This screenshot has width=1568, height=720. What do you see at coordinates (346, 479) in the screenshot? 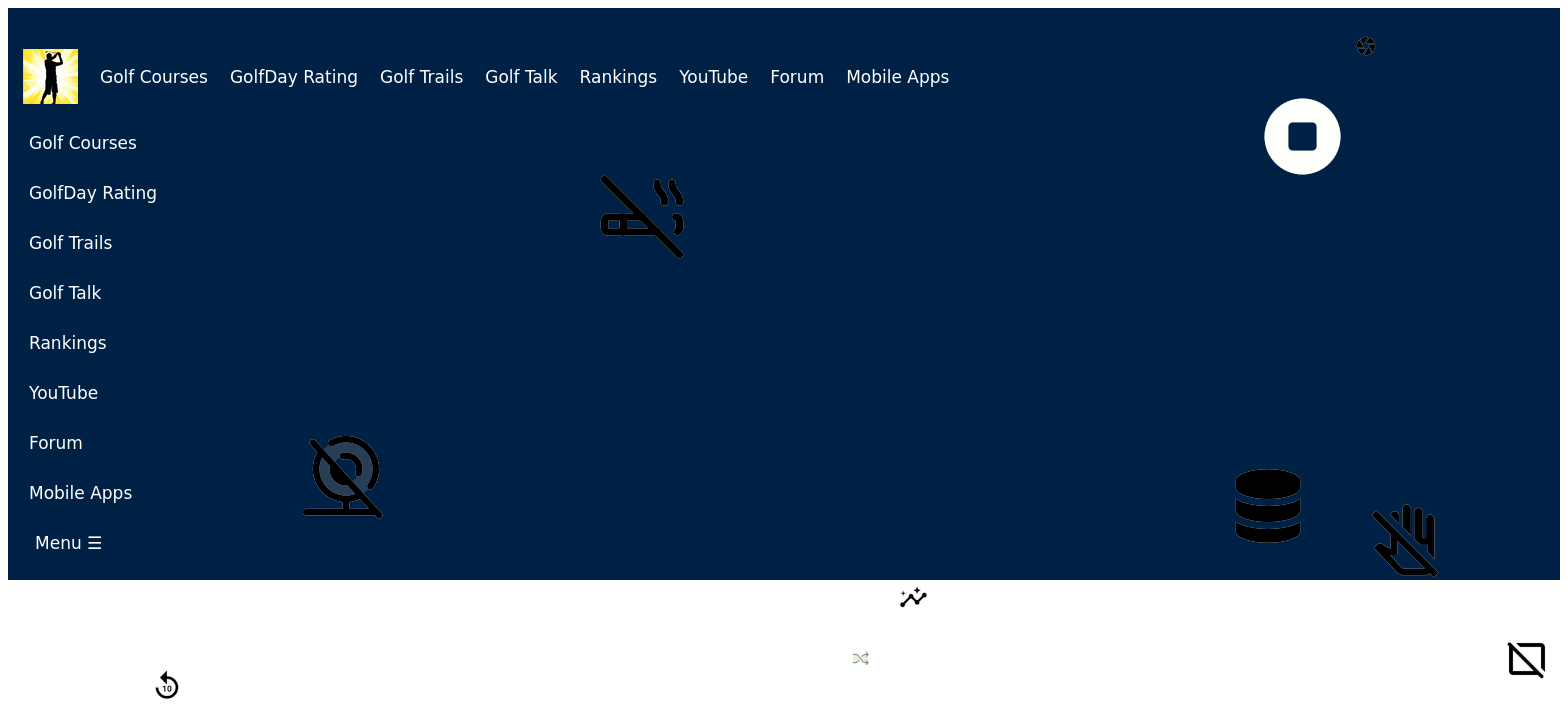
I see `webcam is disabled or turned off` at bounding box center [346, 479].